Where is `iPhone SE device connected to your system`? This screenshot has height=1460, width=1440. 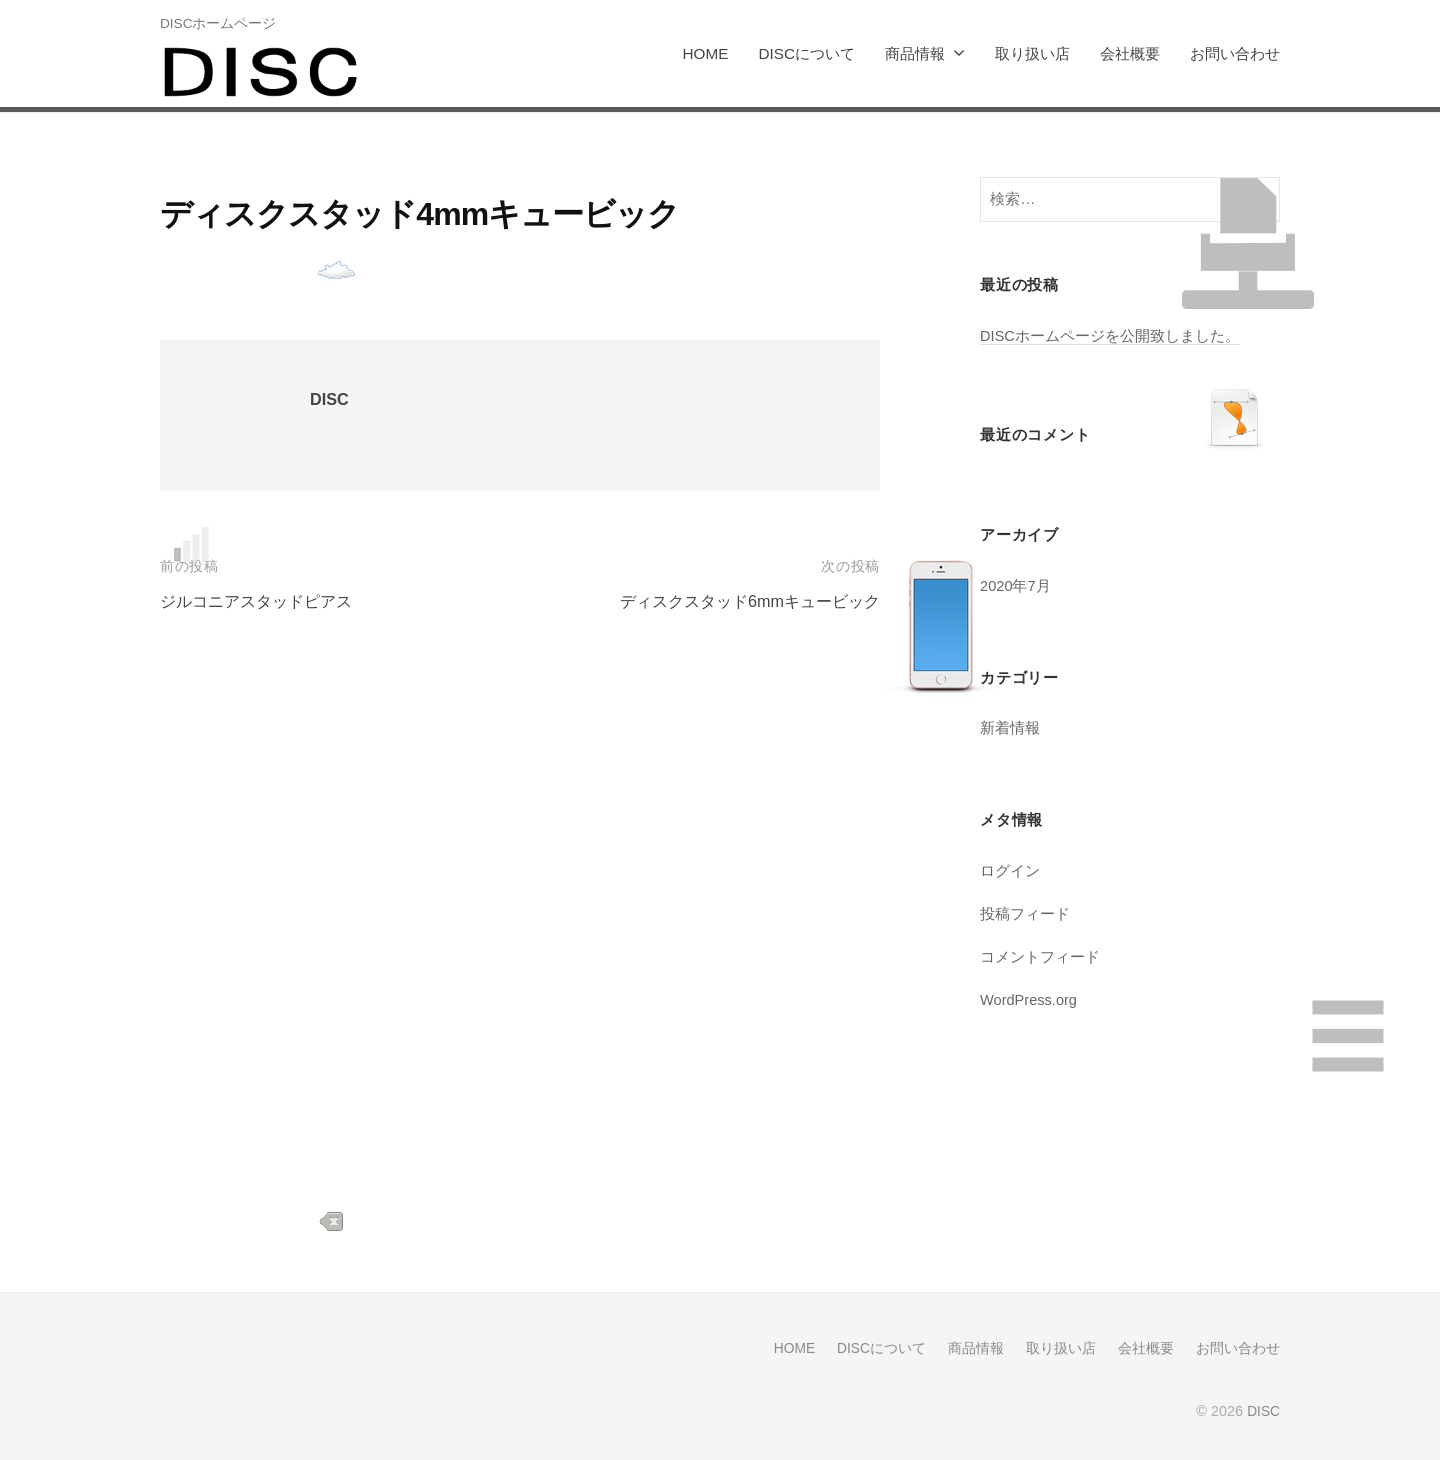
iPhone SE device connected to your system is located at coordinates (941, 627).